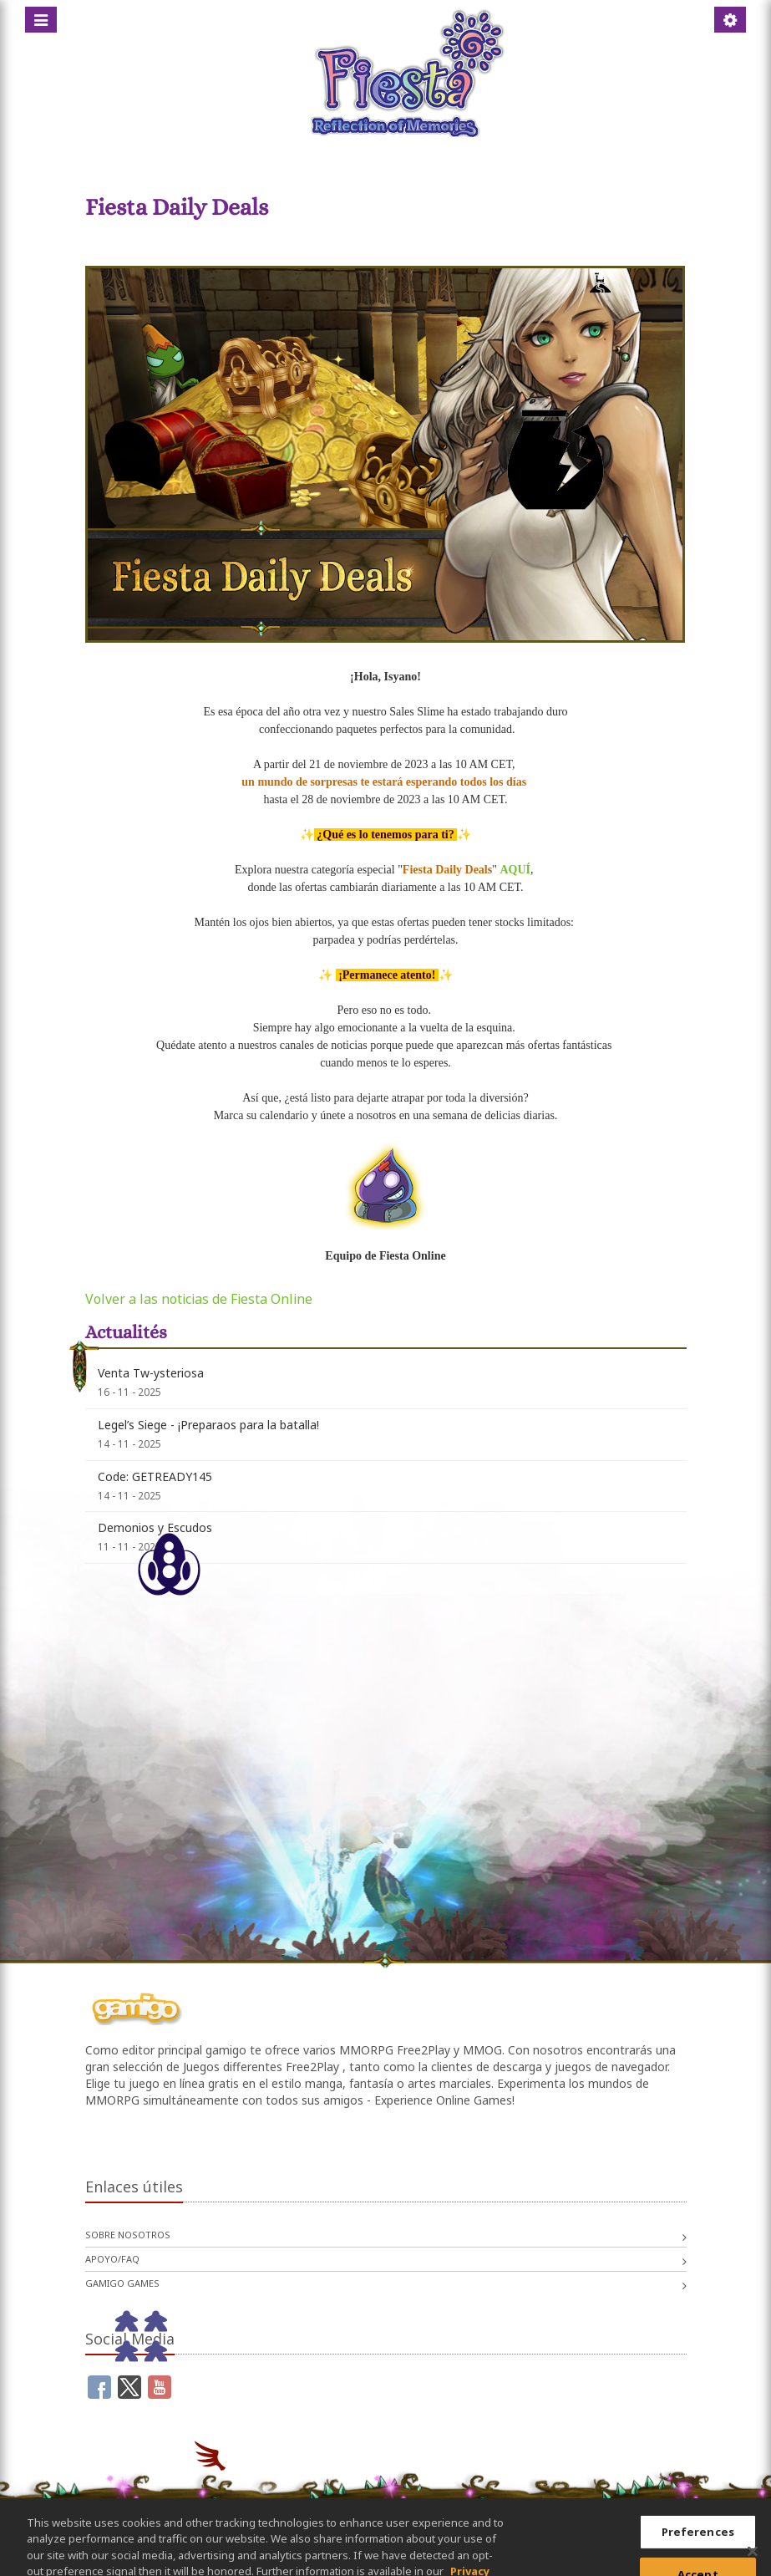  What do you see at coordinates (169, 1564) in the screenshot?
I see `decorative game badge or achievement emblem` at bounding box center [169, 1564].